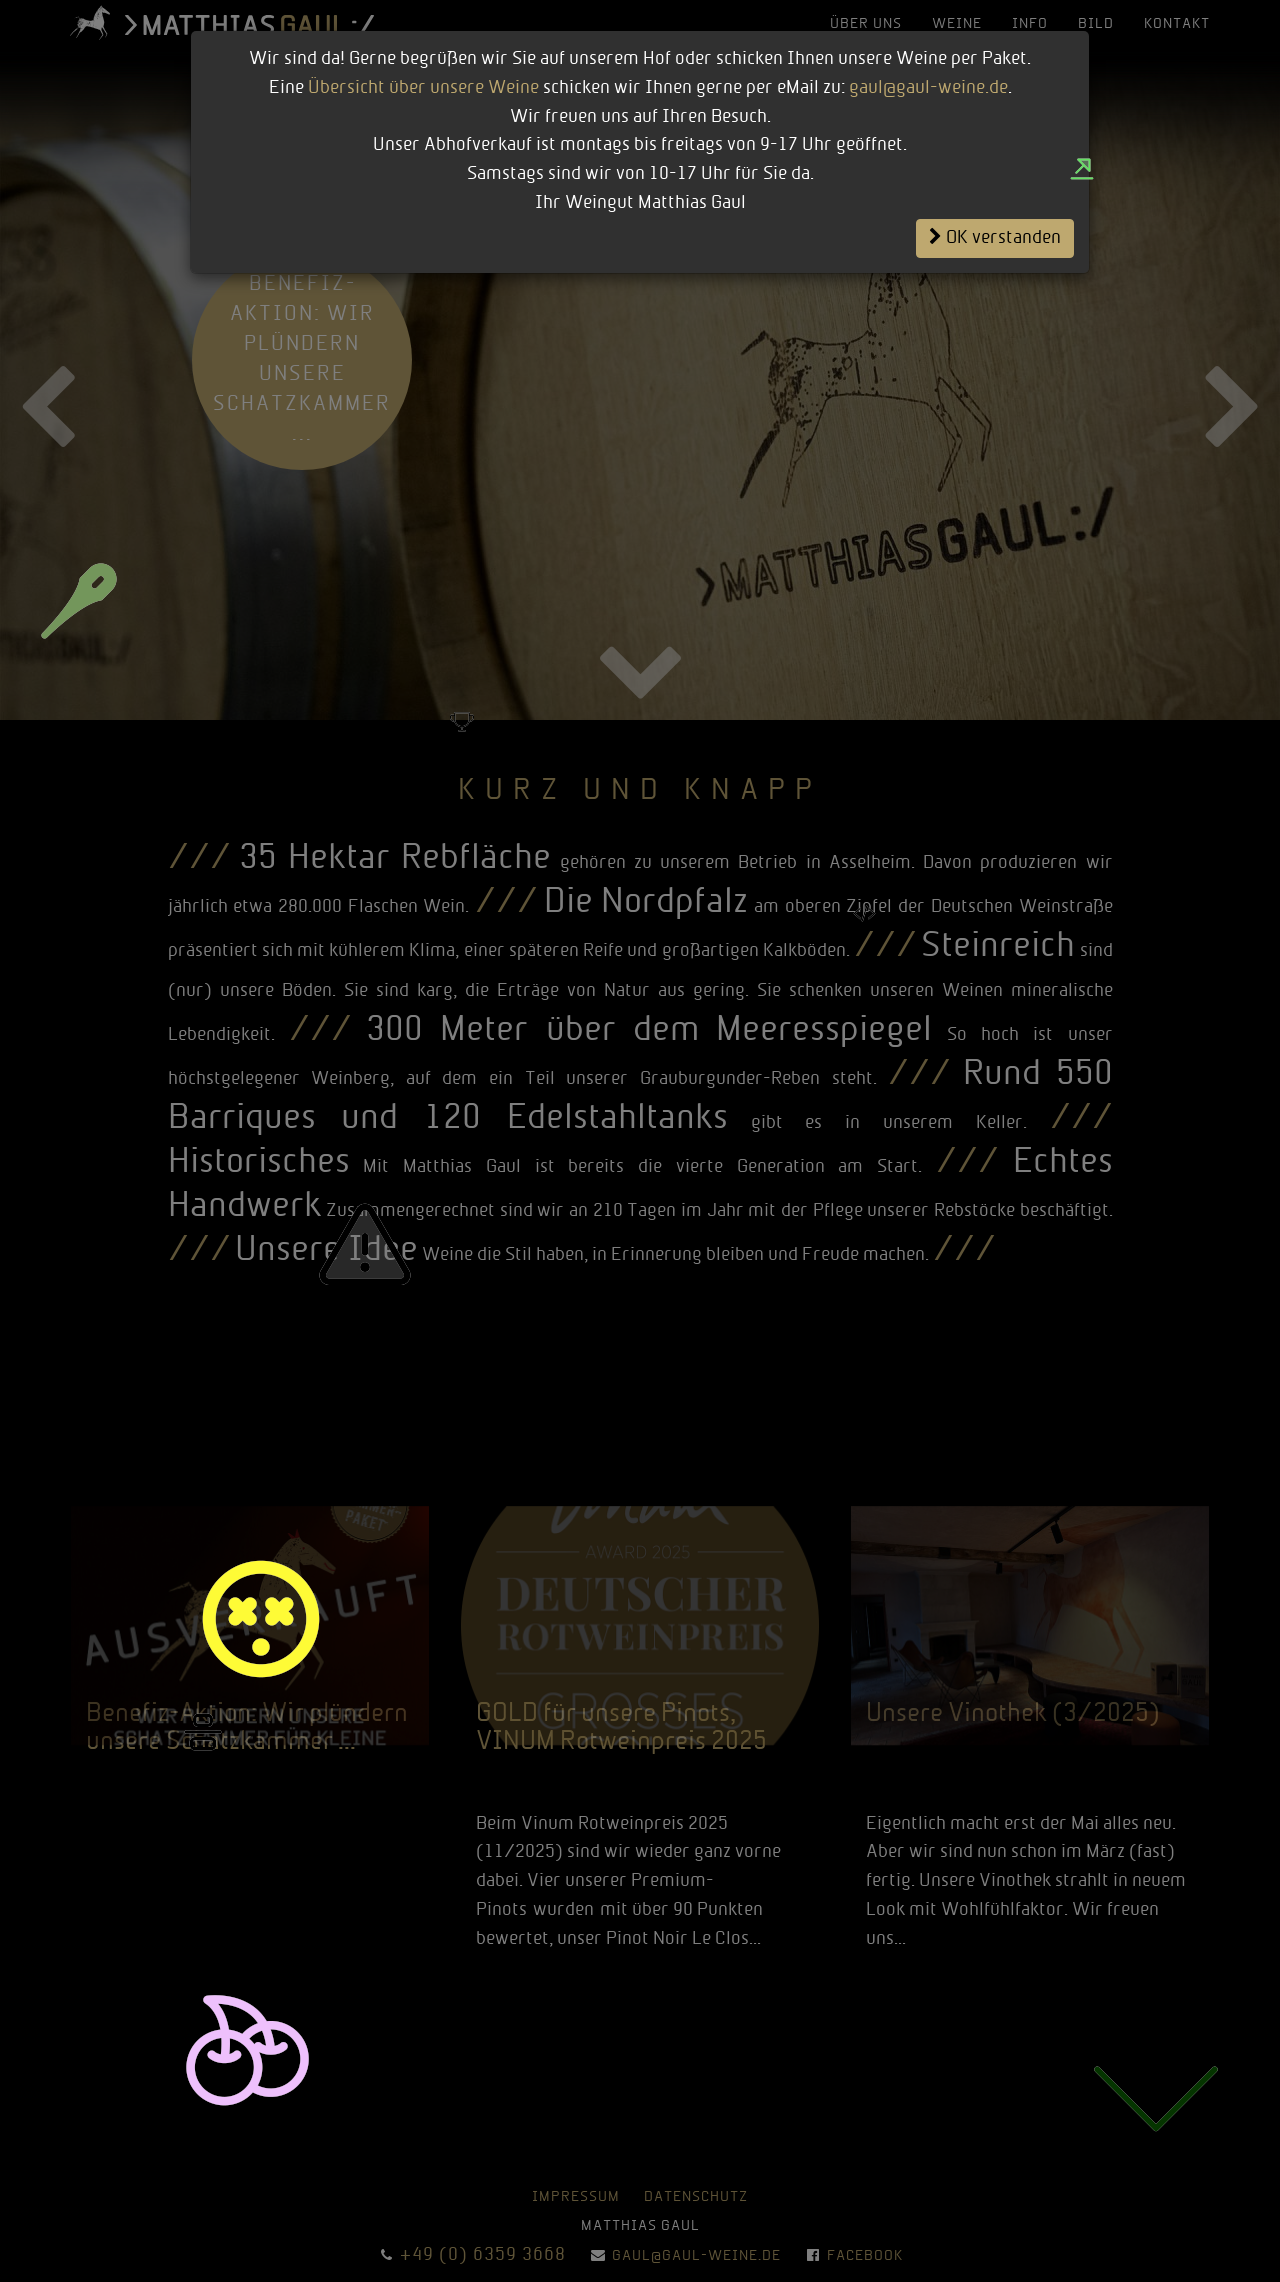  What do you see at coordinates (1082, 168) in the screenshot?
I see `open link in new window or tab` at bounding box center [1082, 168].